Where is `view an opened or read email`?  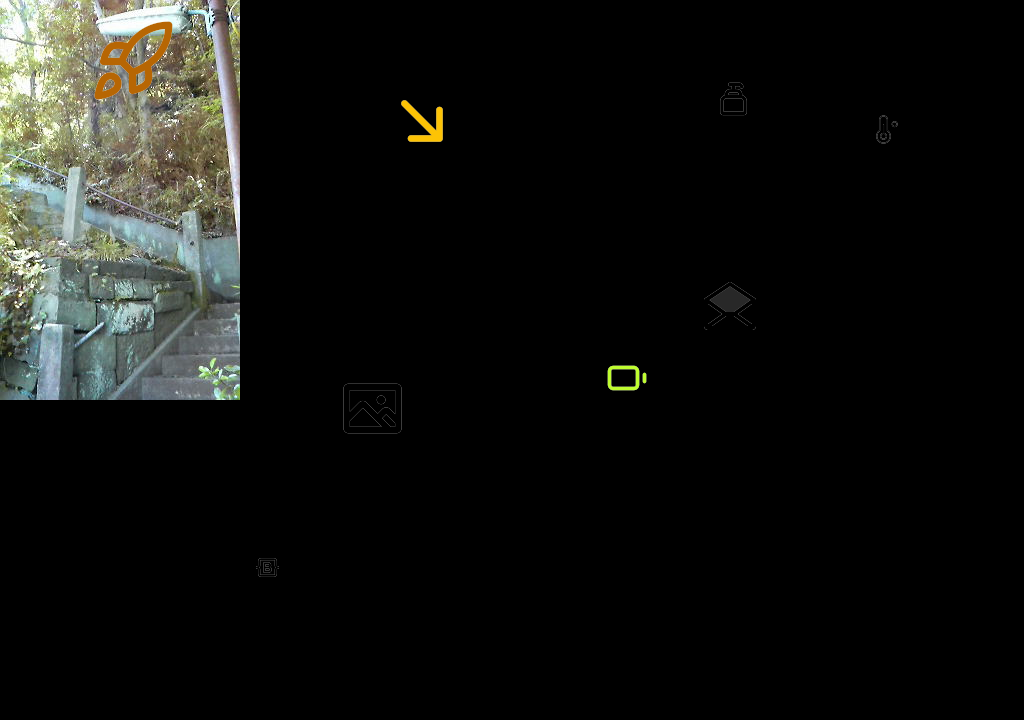
view an opened or read email is located at coordinates (730, 308).